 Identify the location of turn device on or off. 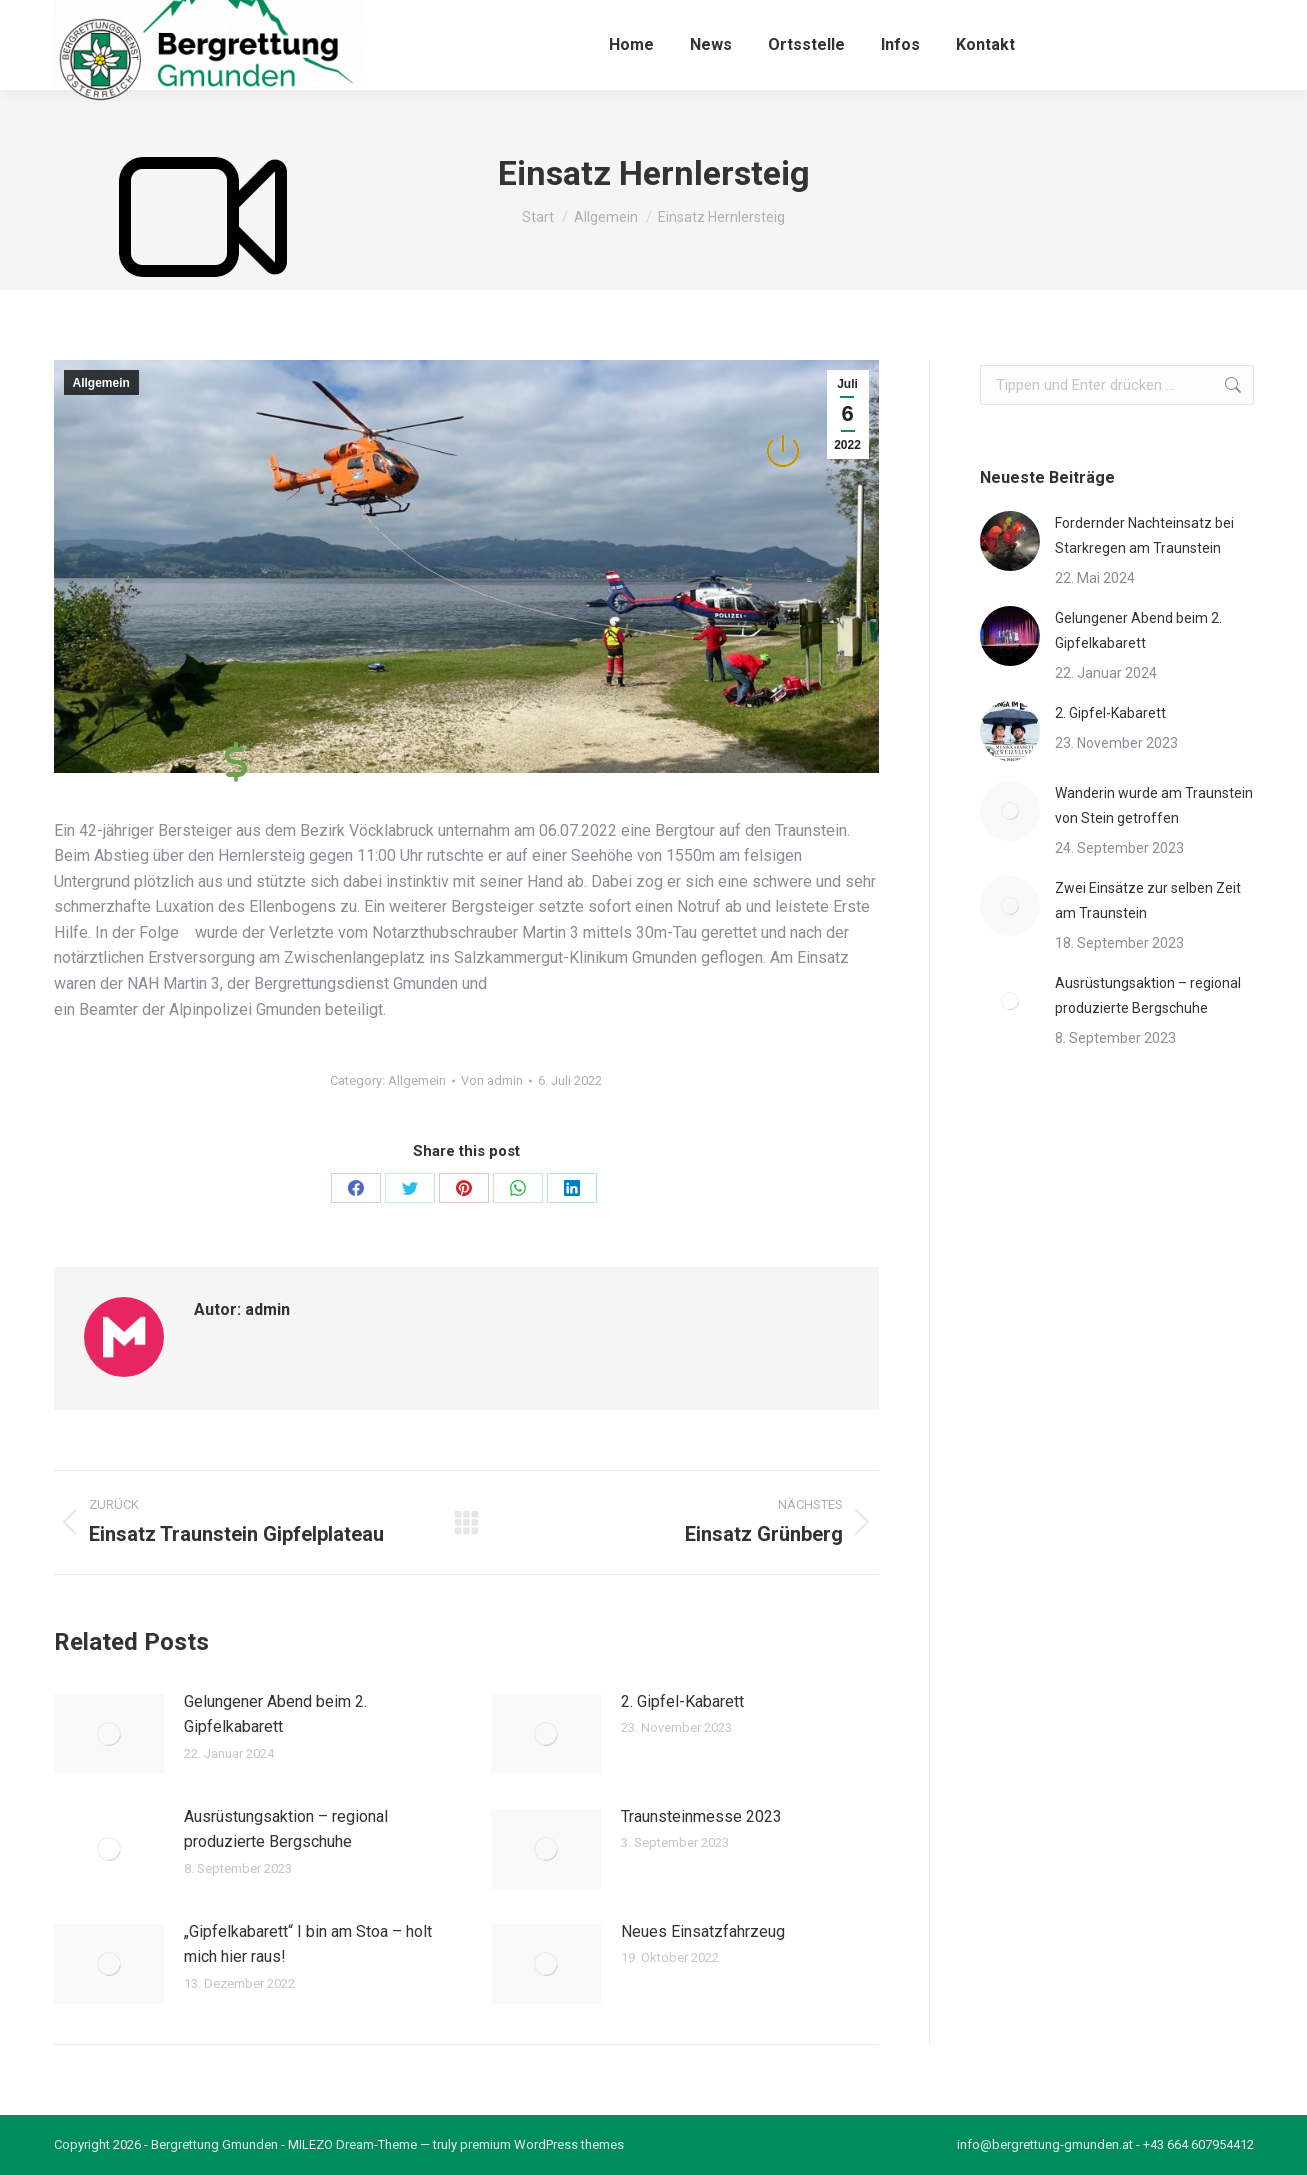
(783, 451).